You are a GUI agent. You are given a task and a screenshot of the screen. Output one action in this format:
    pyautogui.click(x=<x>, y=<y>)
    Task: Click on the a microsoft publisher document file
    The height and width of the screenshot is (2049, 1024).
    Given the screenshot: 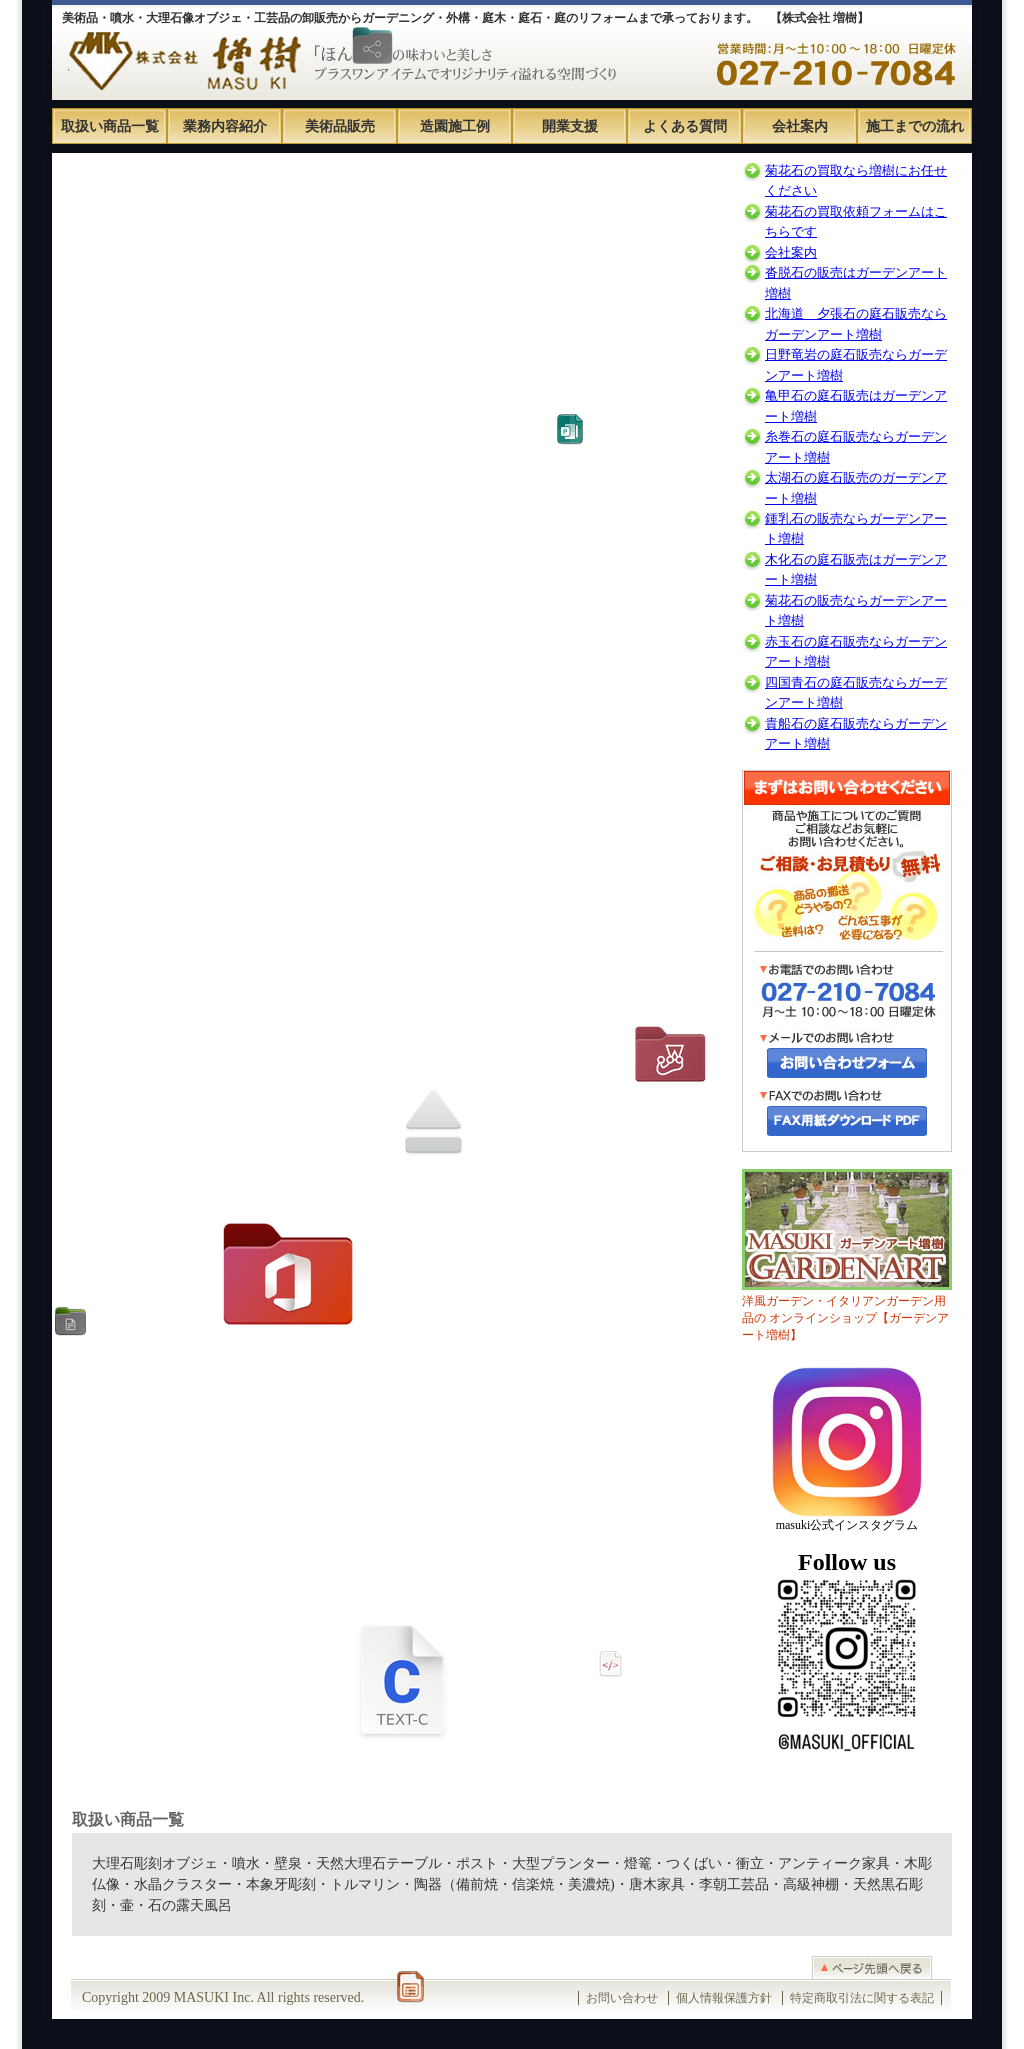 What is the action you would take?
    pyautogui.click(x=570, y=429)
    